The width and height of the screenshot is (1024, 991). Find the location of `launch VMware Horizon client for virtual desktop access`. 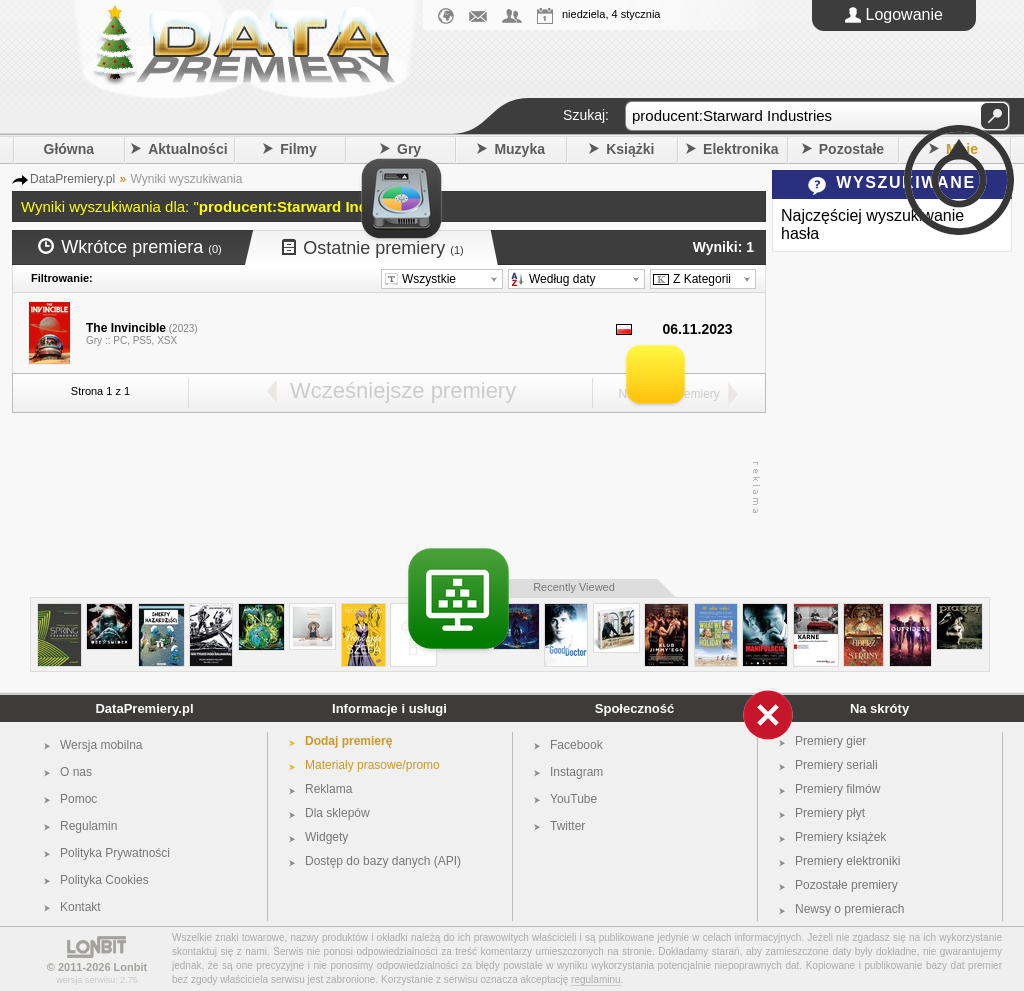

launch VMware Horizon client for virtual desktop access is located at coordinates (458, 598).